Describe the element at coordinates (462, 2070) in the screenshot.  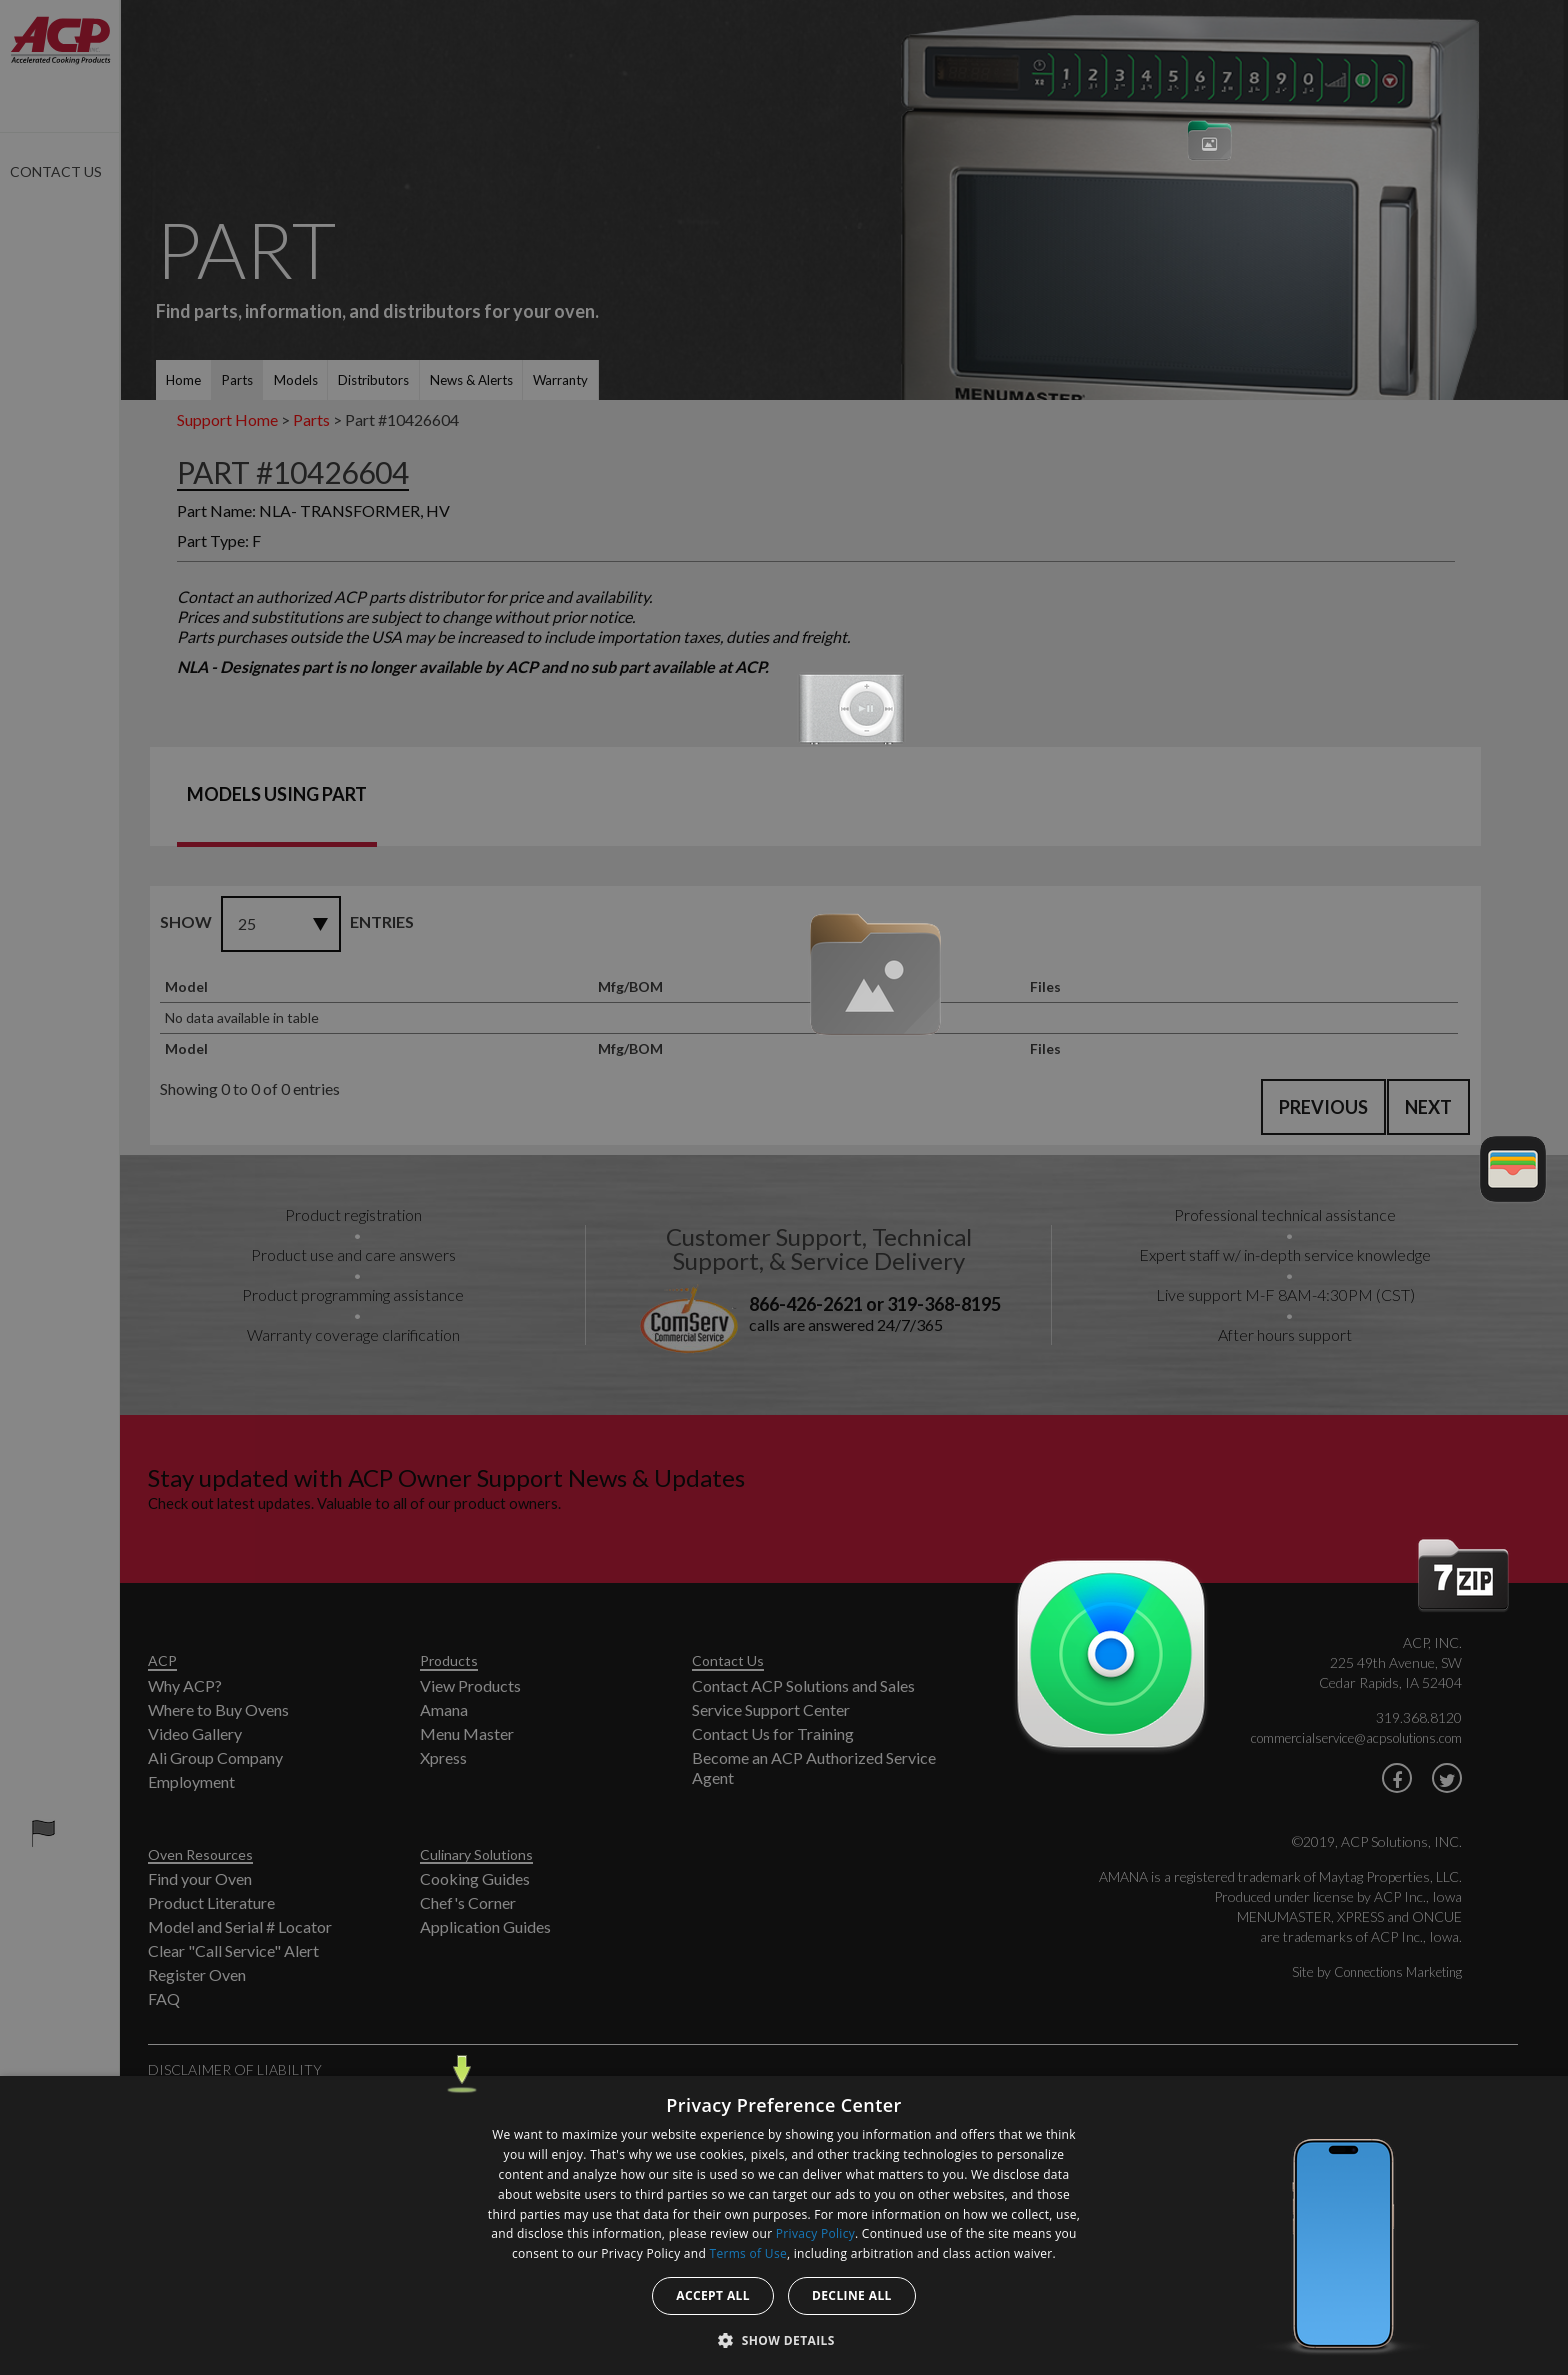
I see `save the current file` at that location.